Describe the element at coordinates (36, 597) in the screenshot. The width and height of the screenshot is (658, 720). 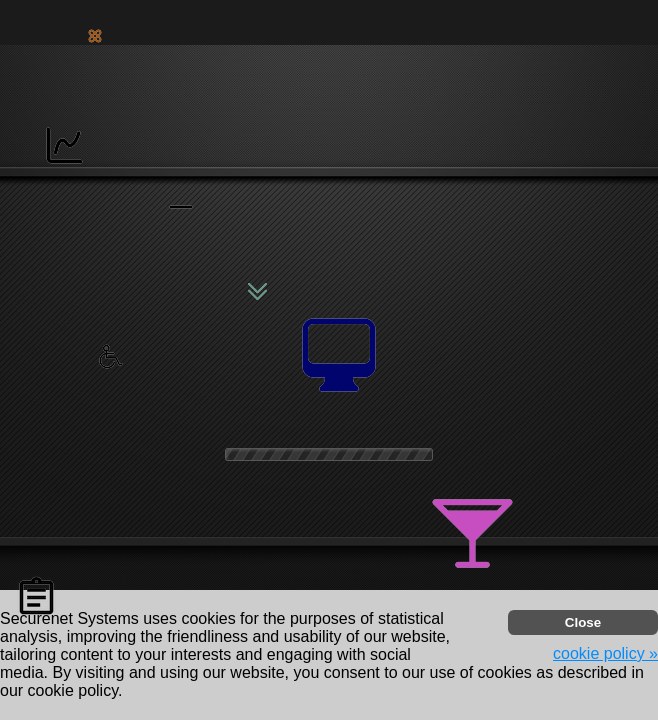
I see `view assignments or tasks` at that location.